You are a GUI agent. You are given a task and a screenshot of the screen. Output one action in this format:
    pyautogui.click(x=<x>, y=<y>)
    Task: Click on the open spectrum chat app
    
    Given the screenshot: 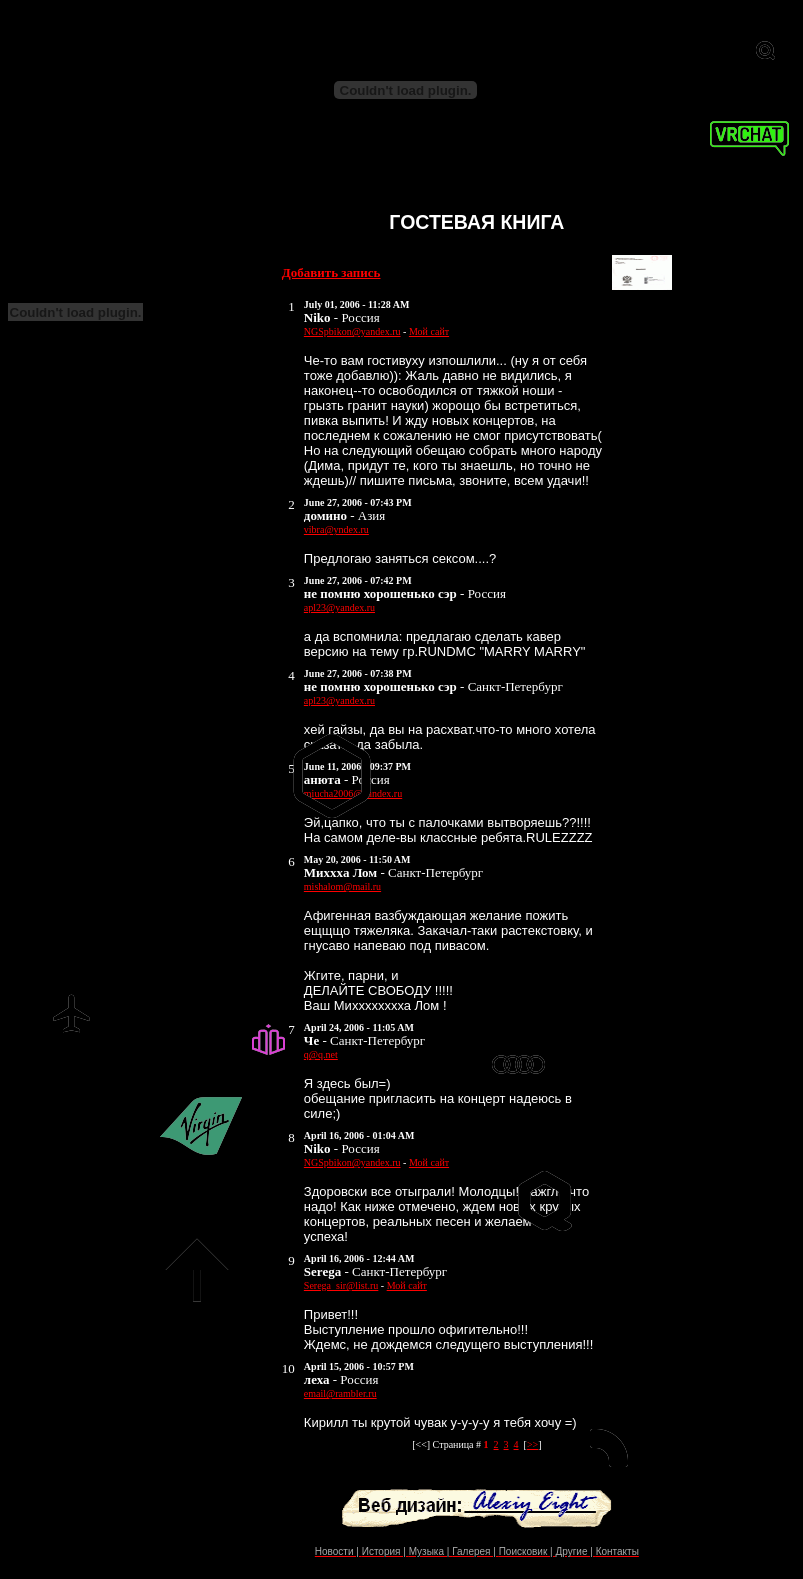 What is the action you would take?
    pyautogui.click(x=609, y=1448)
    